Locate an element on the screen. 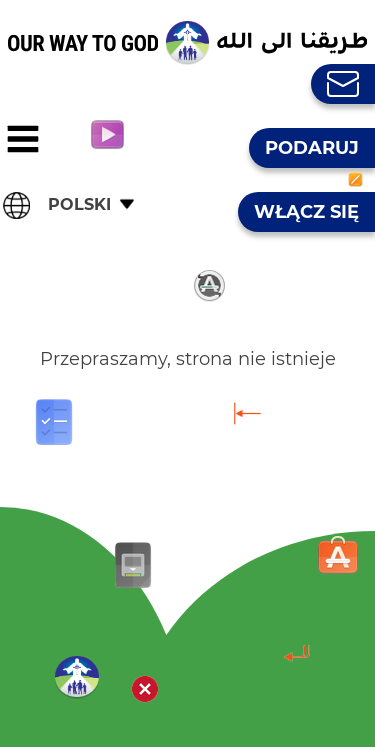  go to the first item in a list or sequence is located at coordinates (247, 413).